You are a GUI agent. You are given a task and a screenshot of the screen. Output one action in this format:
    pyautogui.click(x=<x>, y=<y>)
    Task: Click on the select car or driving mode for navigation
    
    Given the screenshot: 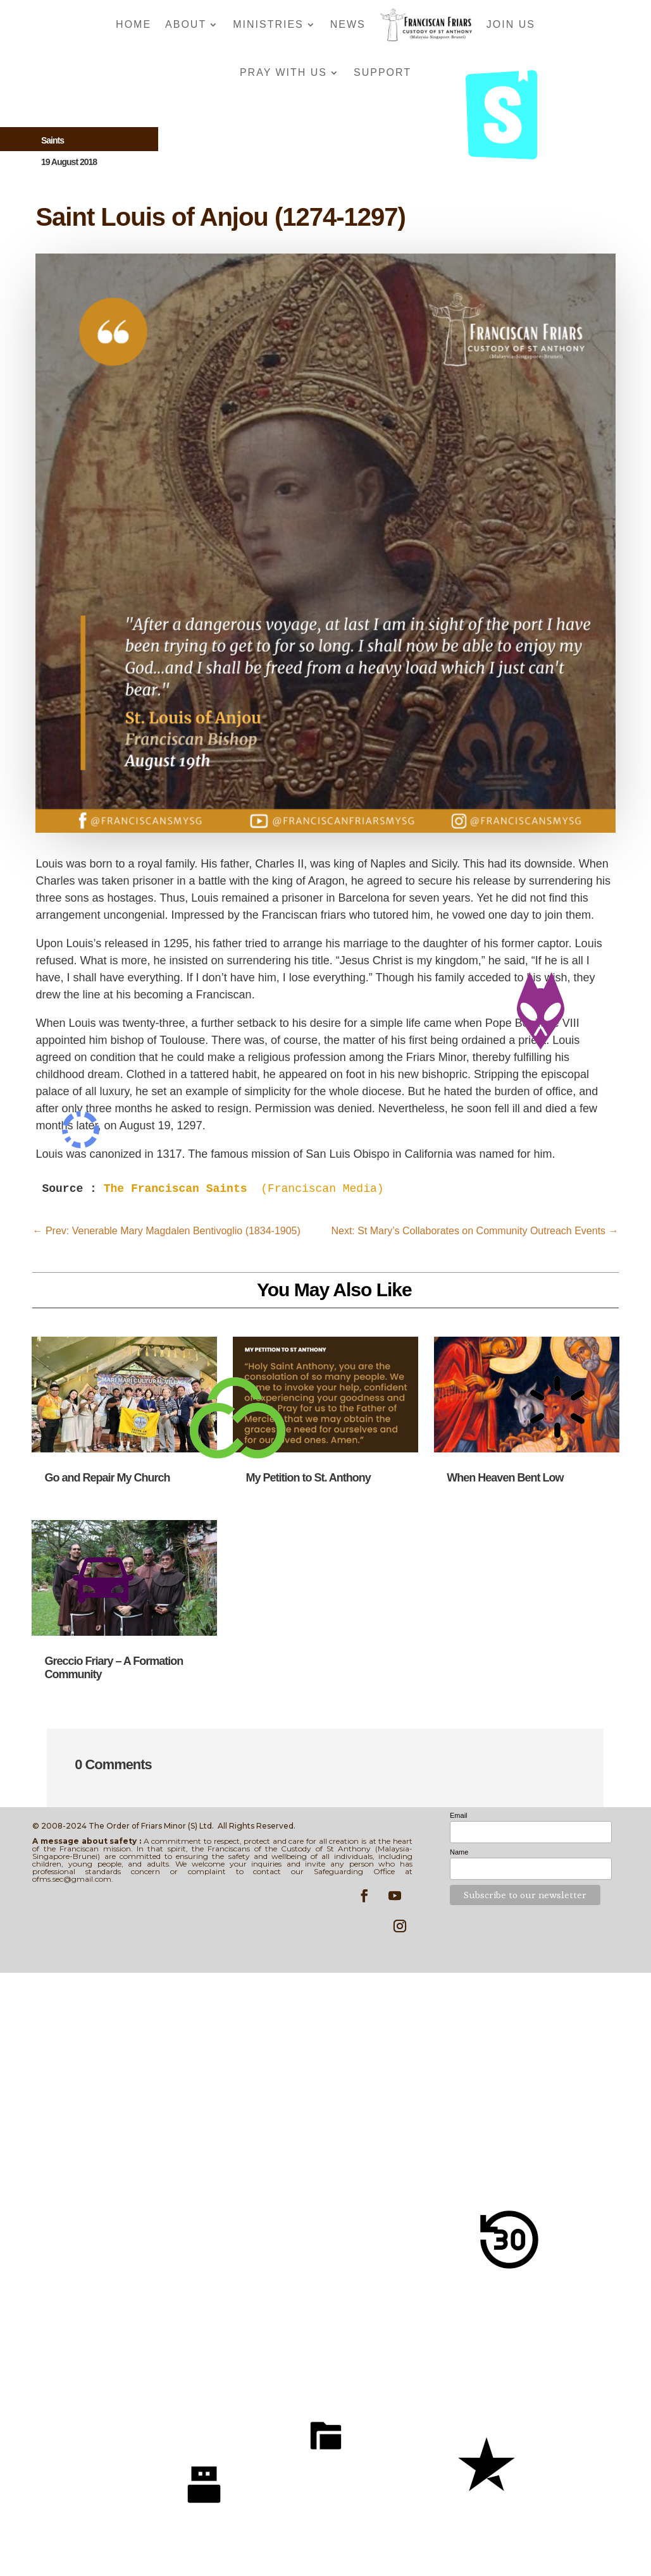 What is the action you would take?
    pyautogui.click(x=103, y=1578)
    